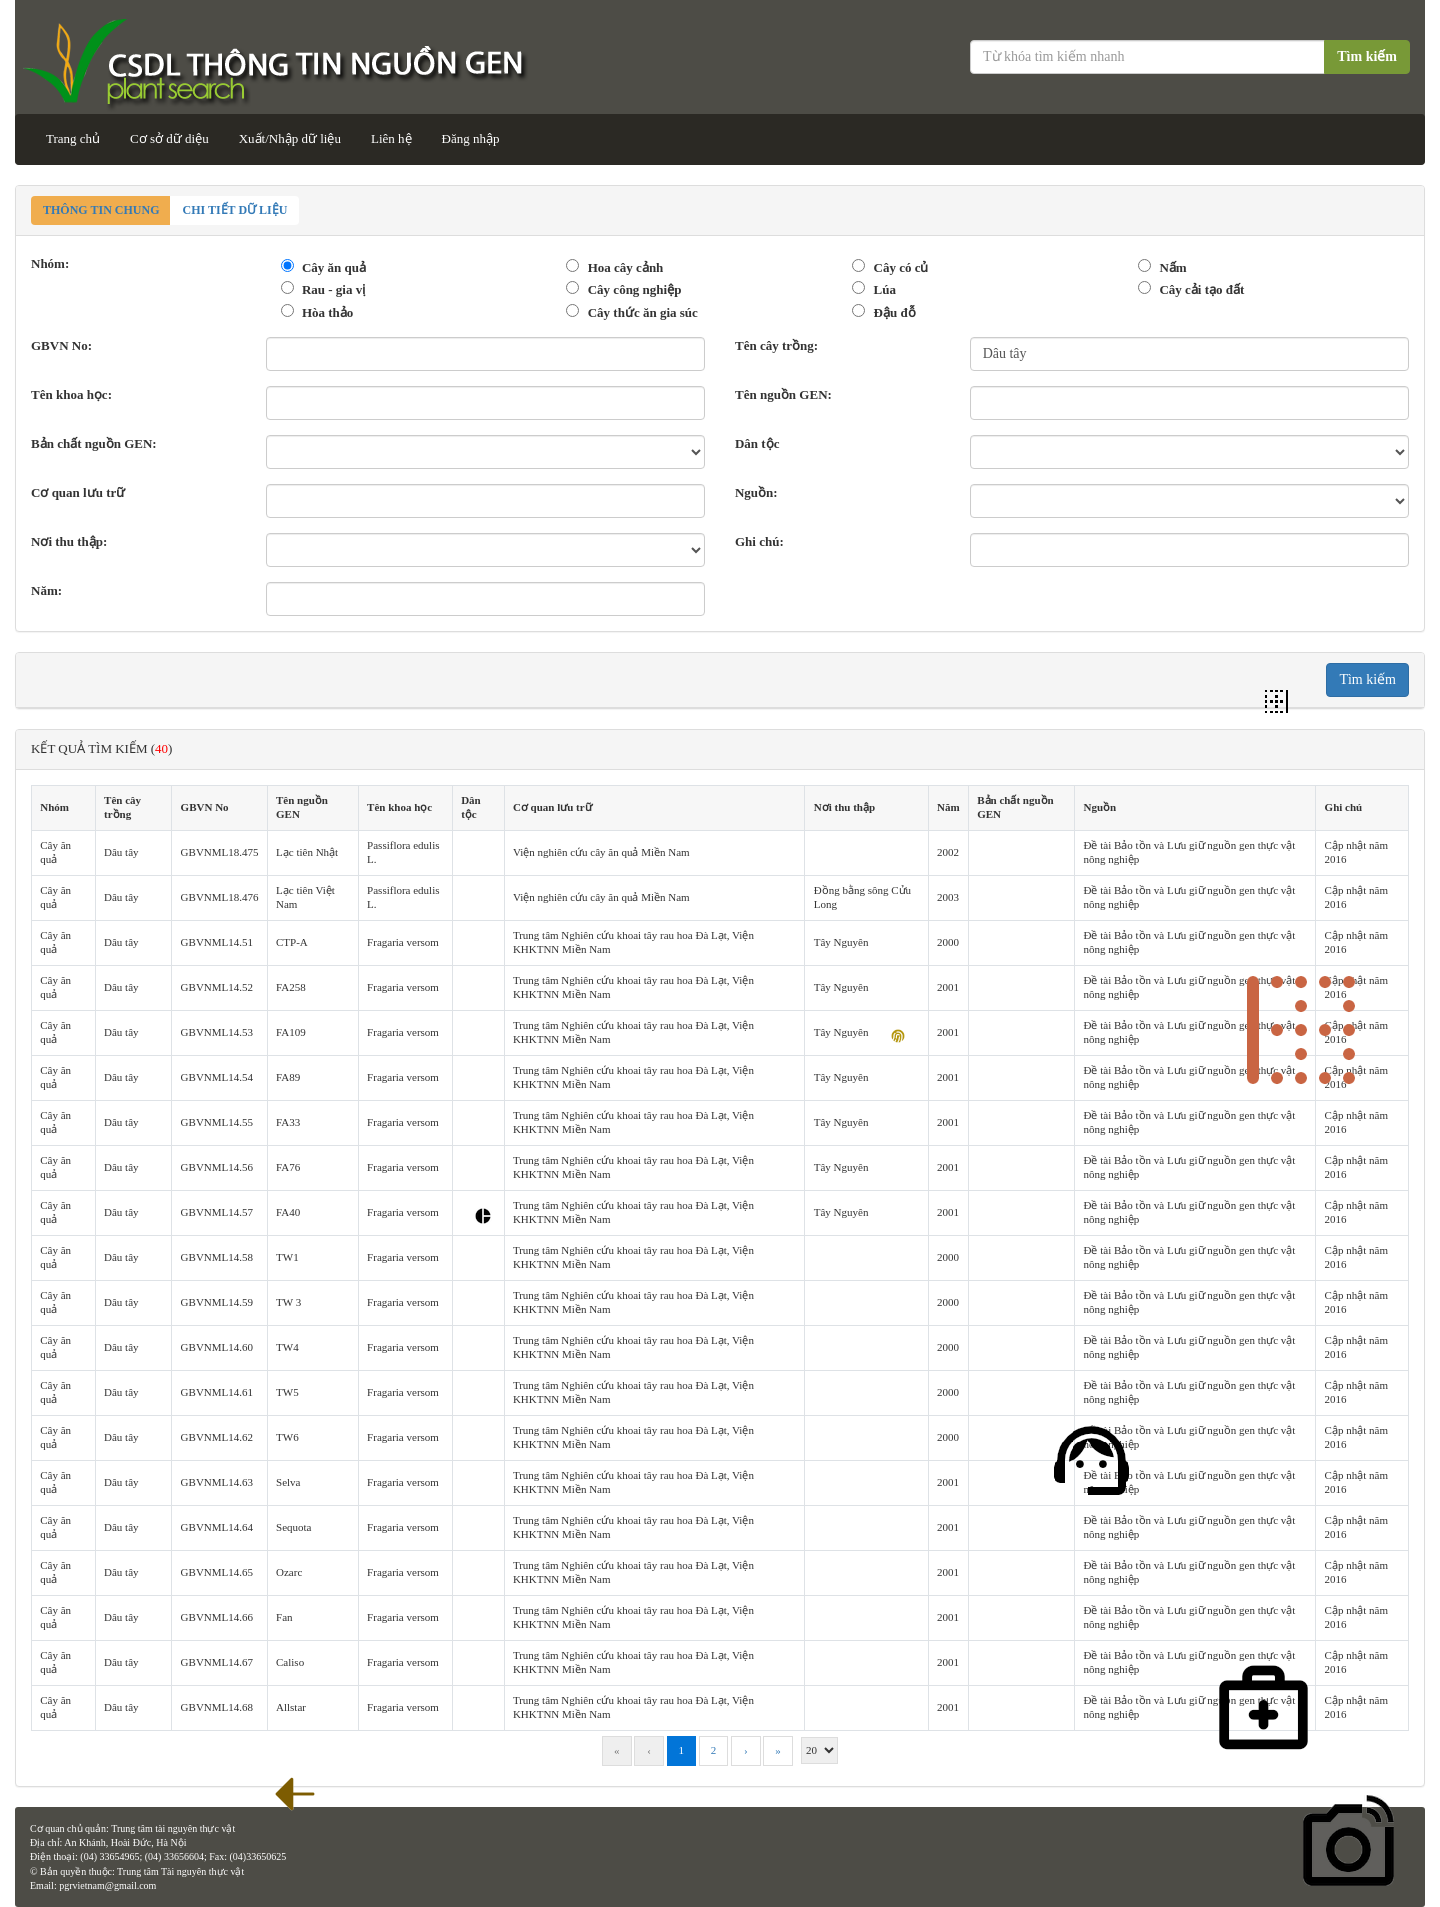  I want to click on view data breakdown or statistics, so click(483, 1216).